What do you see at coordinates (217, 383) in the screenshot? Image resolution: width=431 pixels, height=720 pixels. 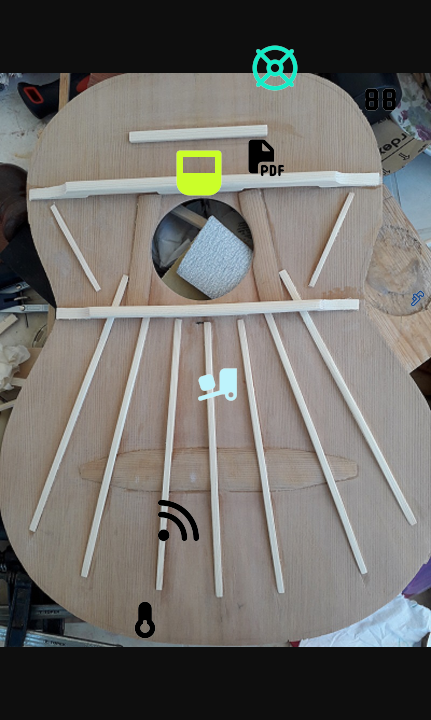 I see `delivery truck unloading a package` at bounding box center [217, 383].